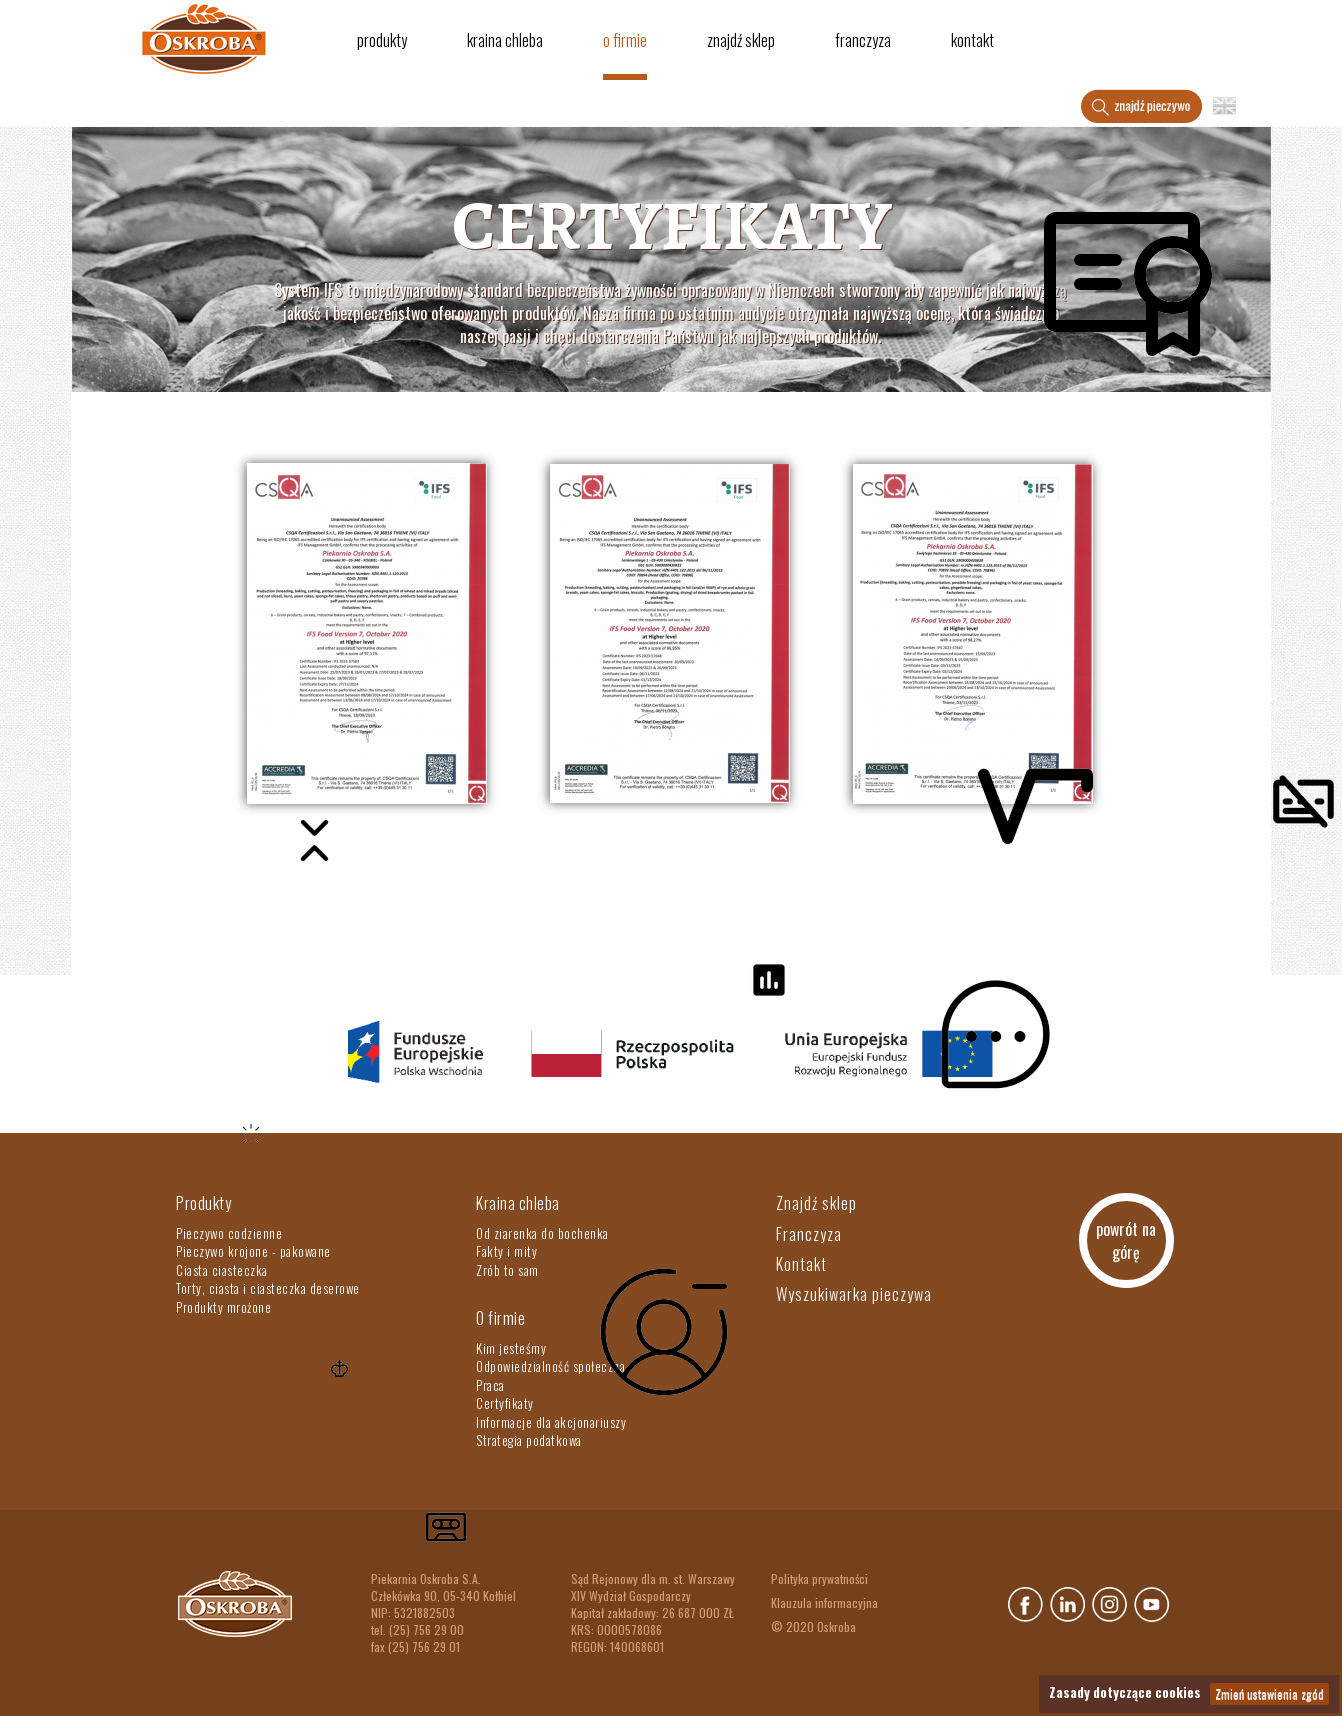  Describe the element at coordinates (1122, 278) in the screenshot. I see `view certification or credentials` at that location.